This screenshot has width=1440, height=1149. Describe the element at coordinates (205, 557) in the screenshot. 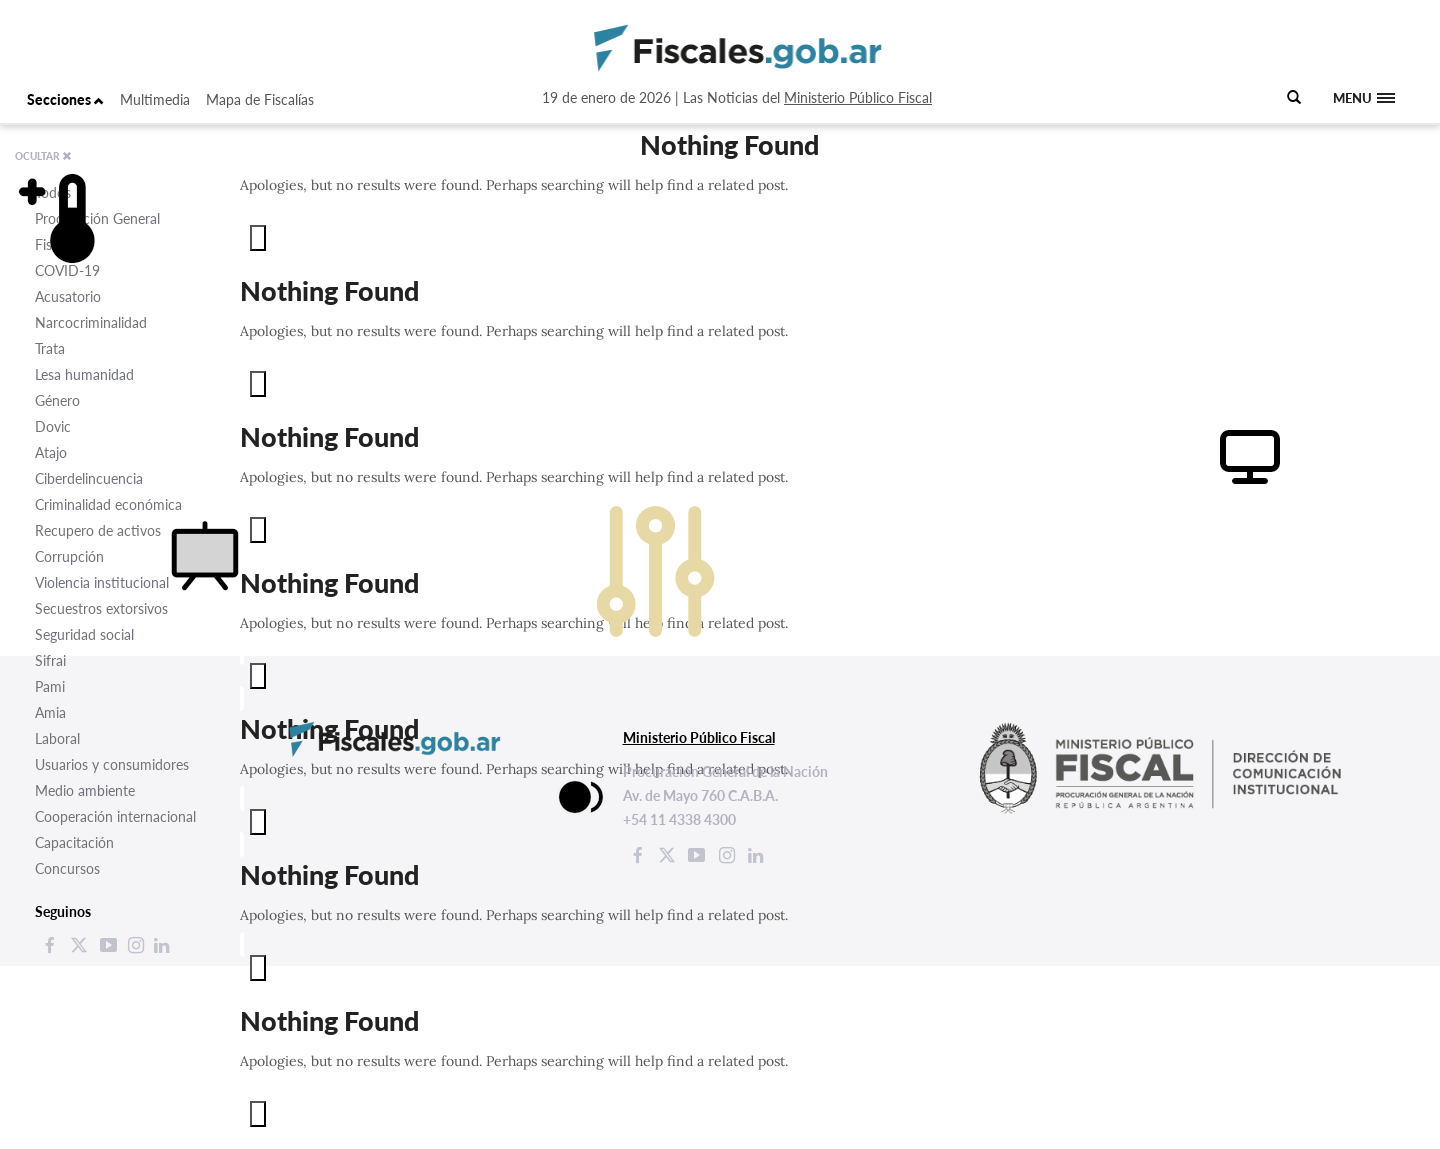

I see `start or view a presentation` at that location.